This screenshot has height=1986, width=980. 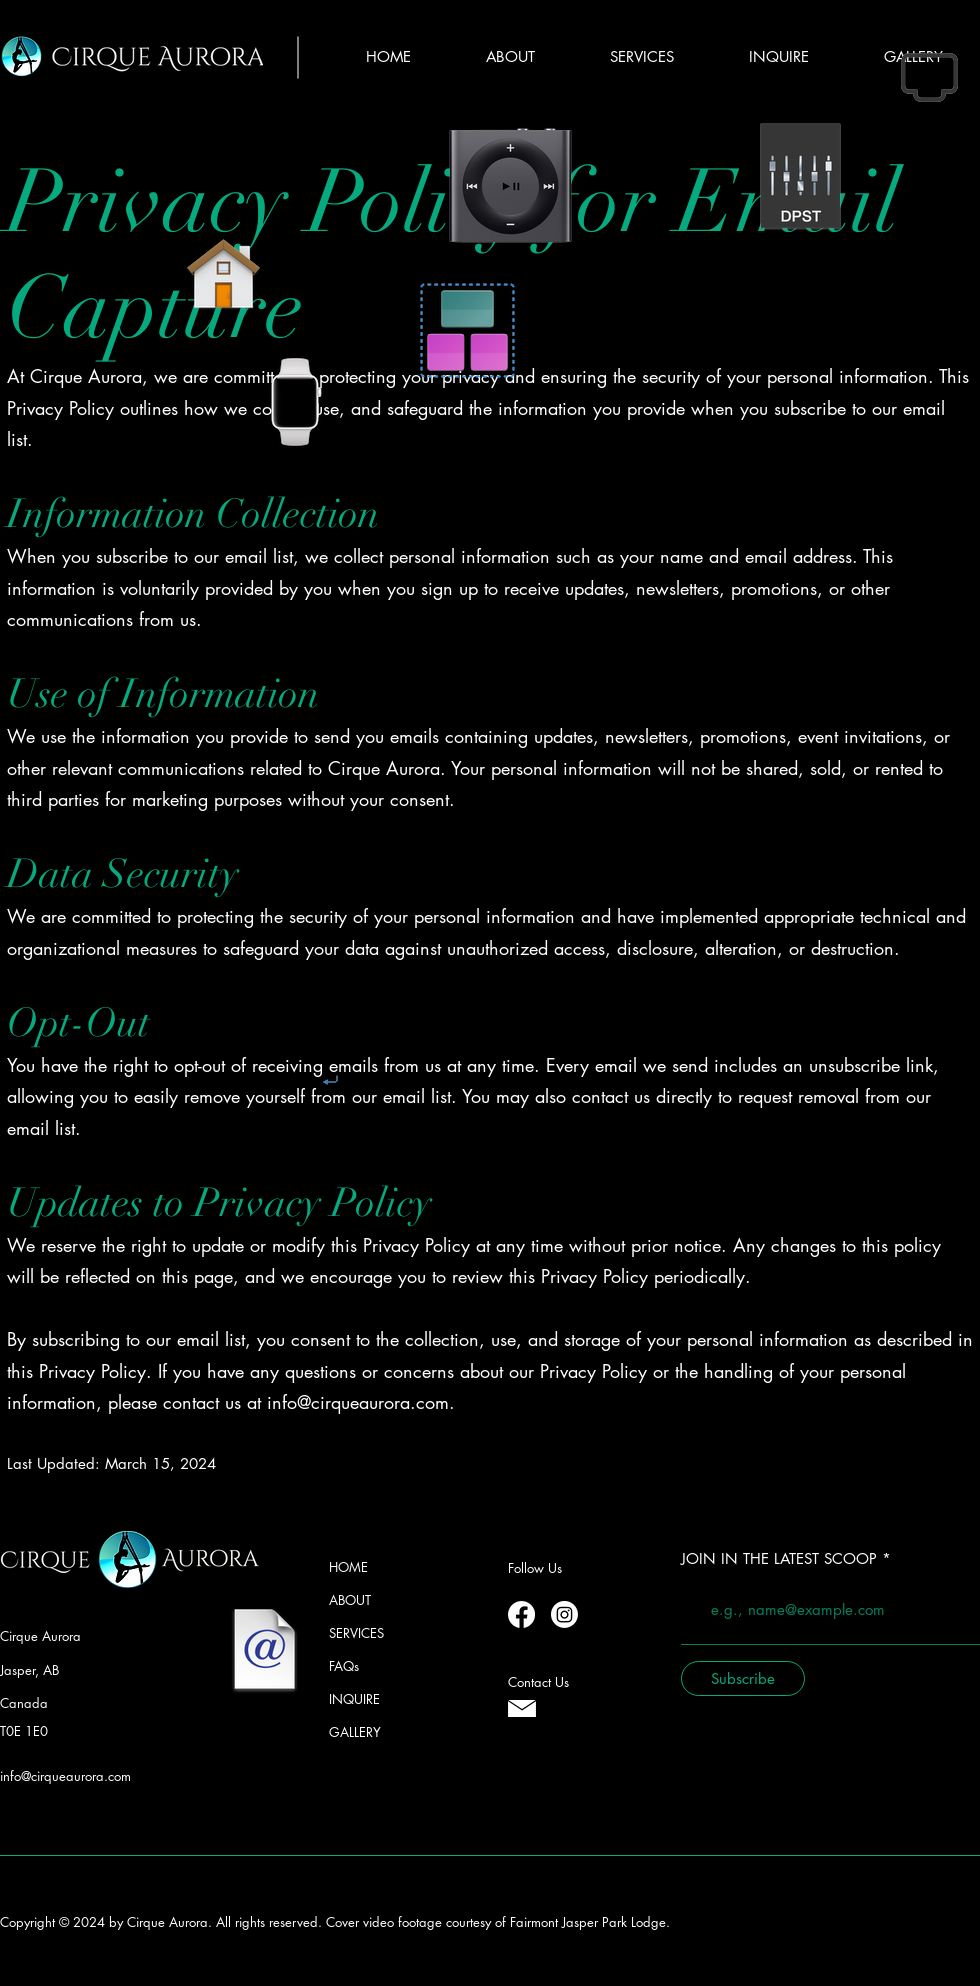 I want to click on access your saved web bookmarks, so click(x=265, y=1651).